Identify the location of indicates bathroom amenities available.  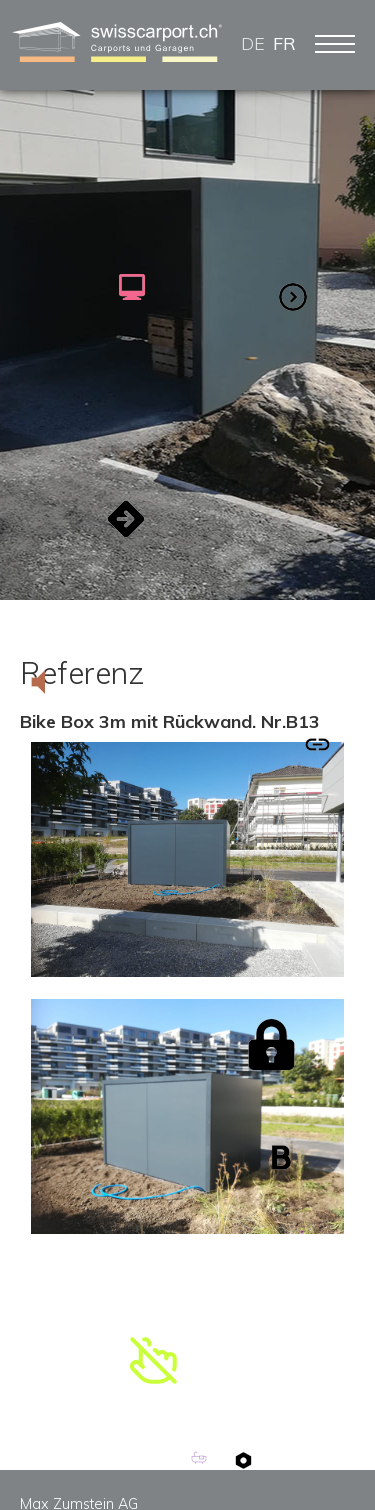
(199, 1458).